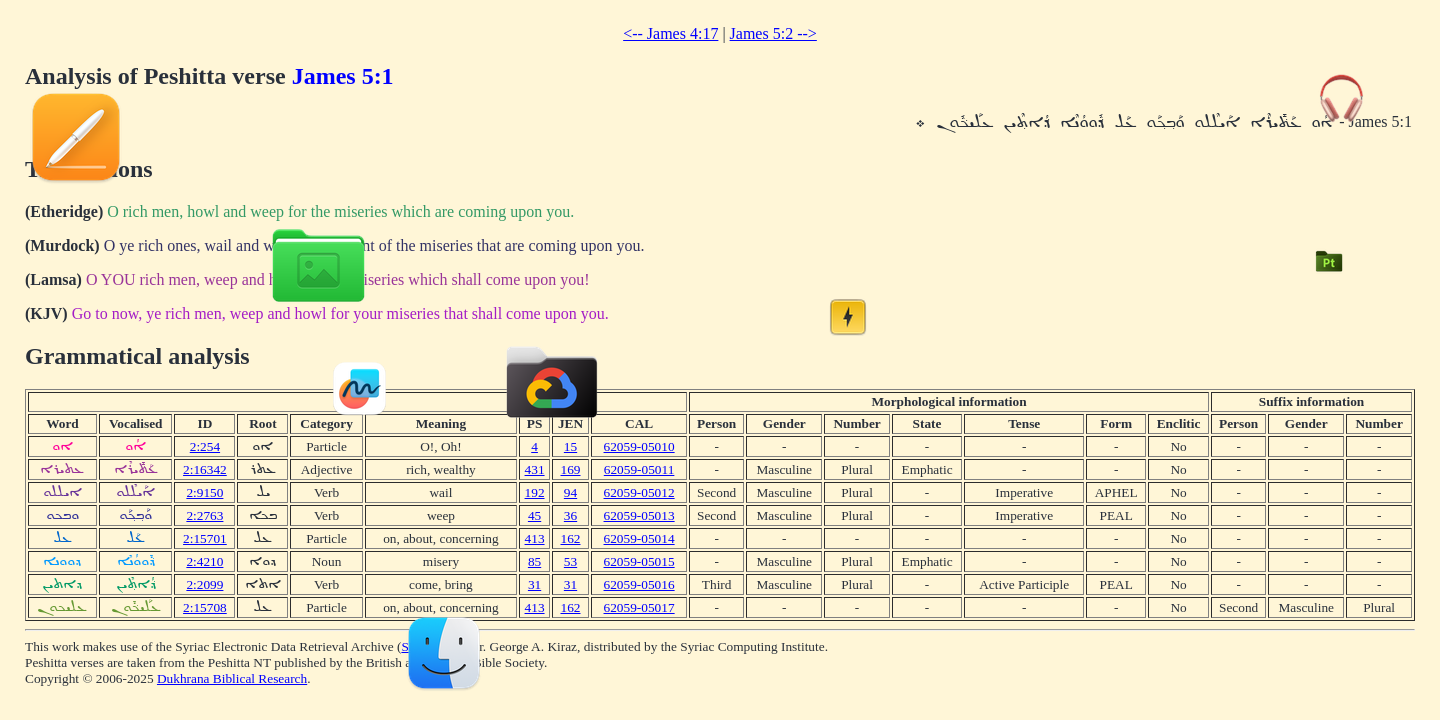 This screenshot has width=1440, height=720. Describe the element at coordinates (848, 317) in the screenshot. I see `access power and battery settings` at that location.